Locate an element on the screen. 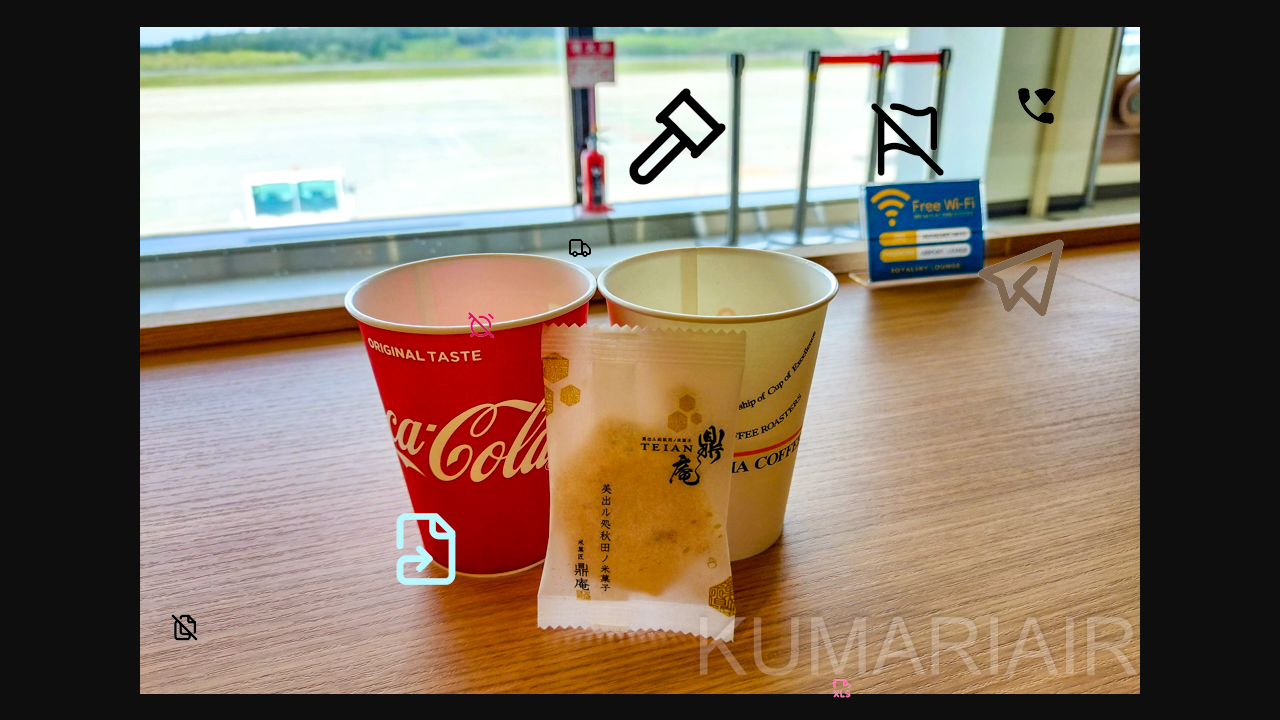  enable wifi calling feature is located at coordinates (1036, 106).